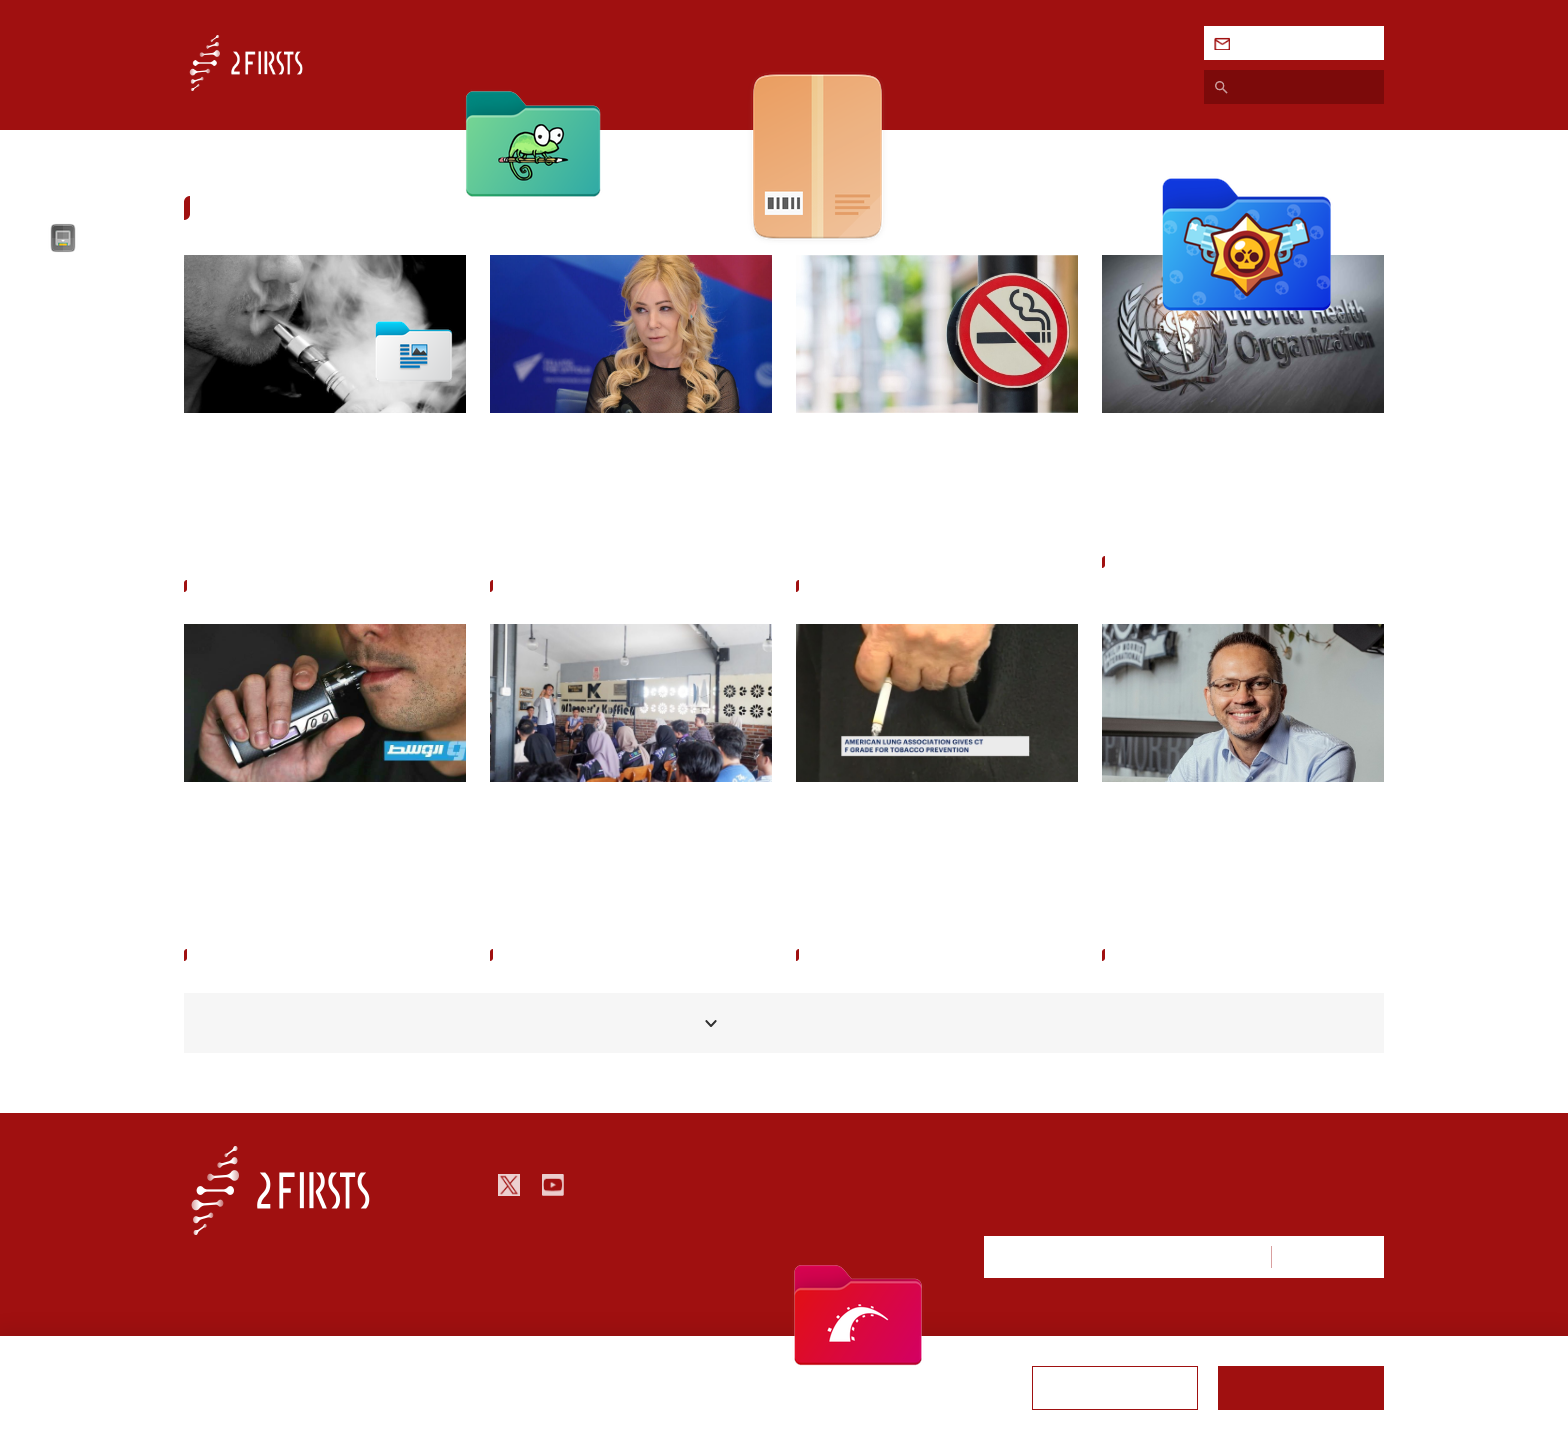 The height and width of the screenshot is (1440, 1568). What do you see at coordinates (817, 156) in the screenshot?
I see `a software package or archive file` at bounding box center [817, 156].